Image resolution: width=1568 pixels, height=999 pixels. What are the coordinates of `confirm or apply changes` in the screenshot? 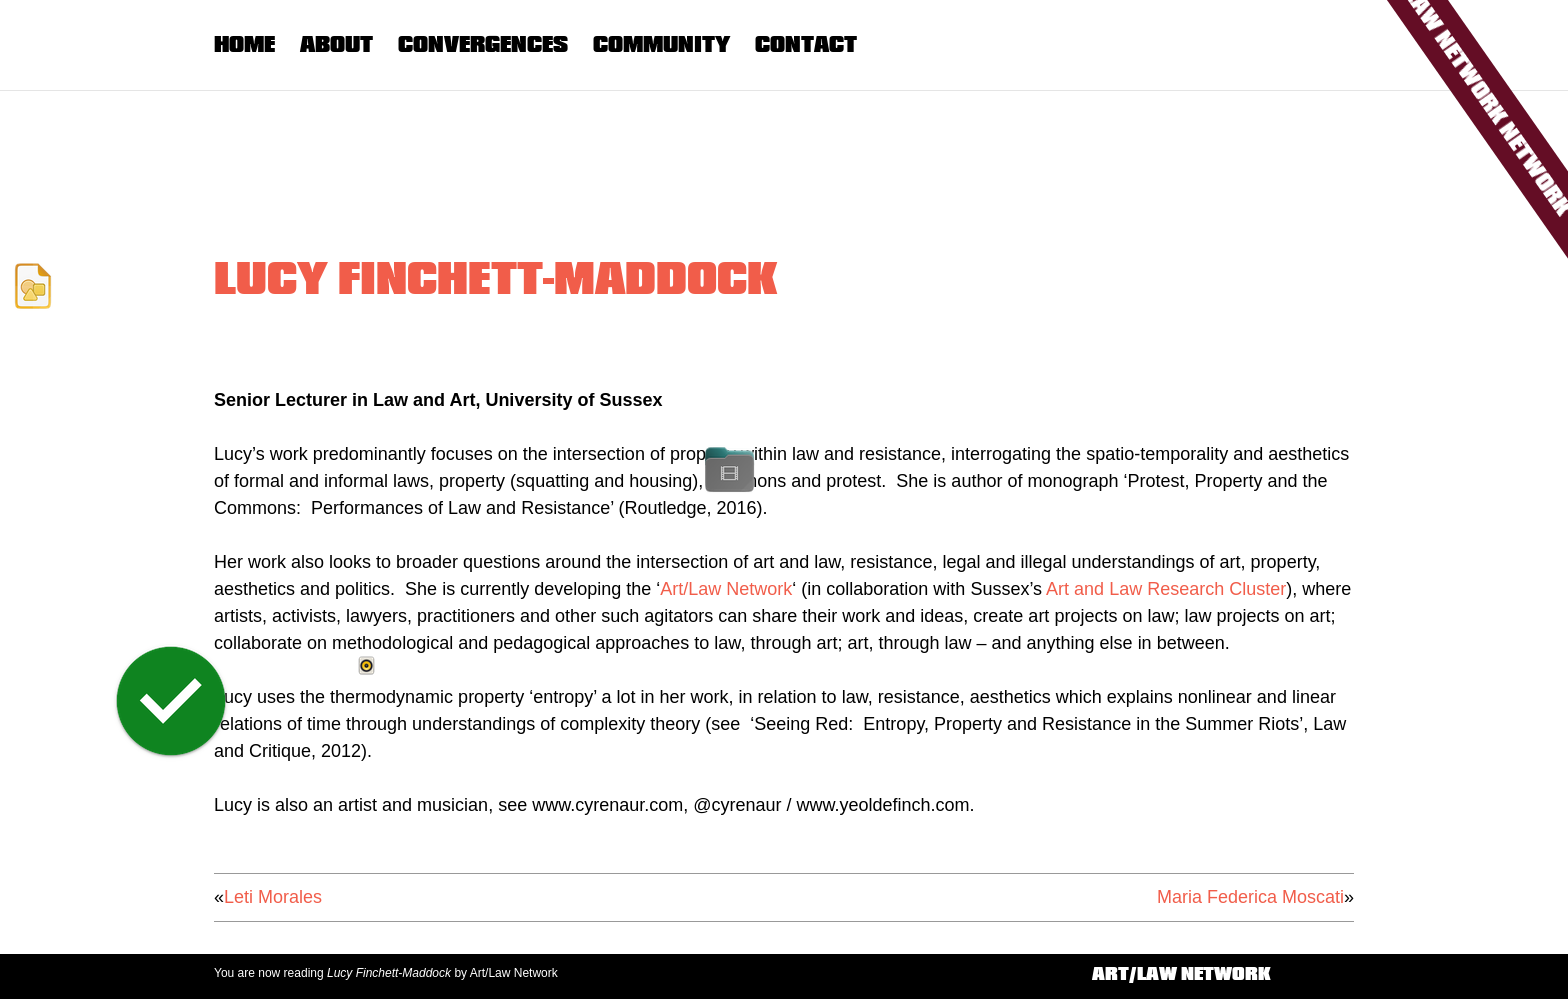 It's located at (171, 701).